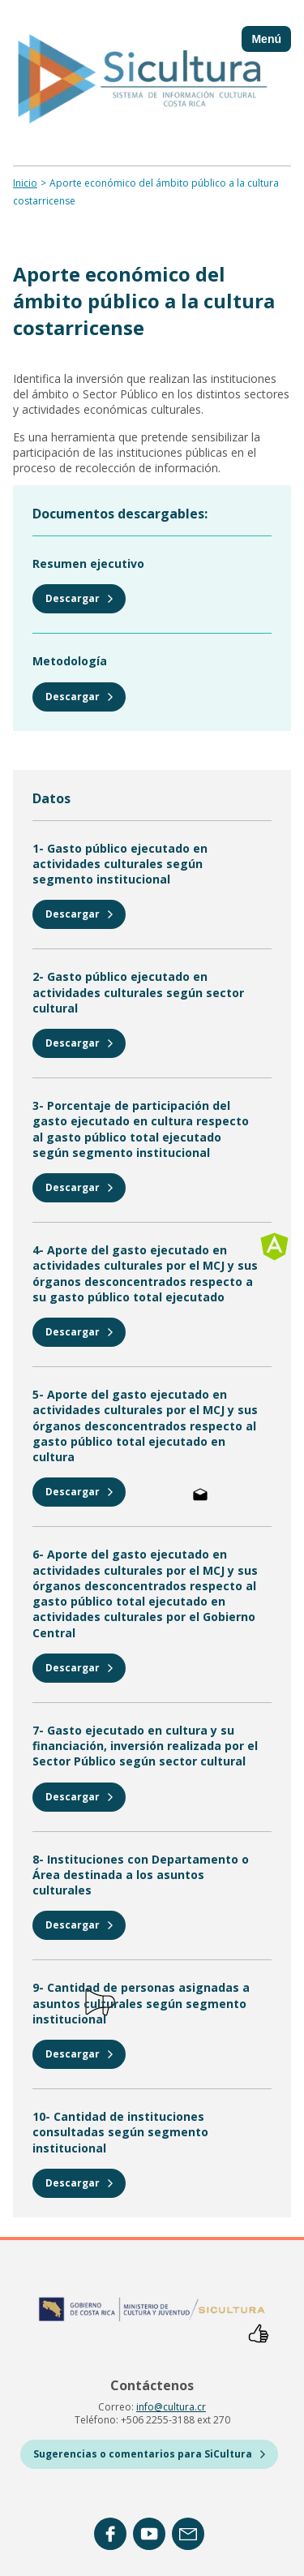 The image size is (304, 2576). I want to click on view an opened email message, so click(200, 1494).